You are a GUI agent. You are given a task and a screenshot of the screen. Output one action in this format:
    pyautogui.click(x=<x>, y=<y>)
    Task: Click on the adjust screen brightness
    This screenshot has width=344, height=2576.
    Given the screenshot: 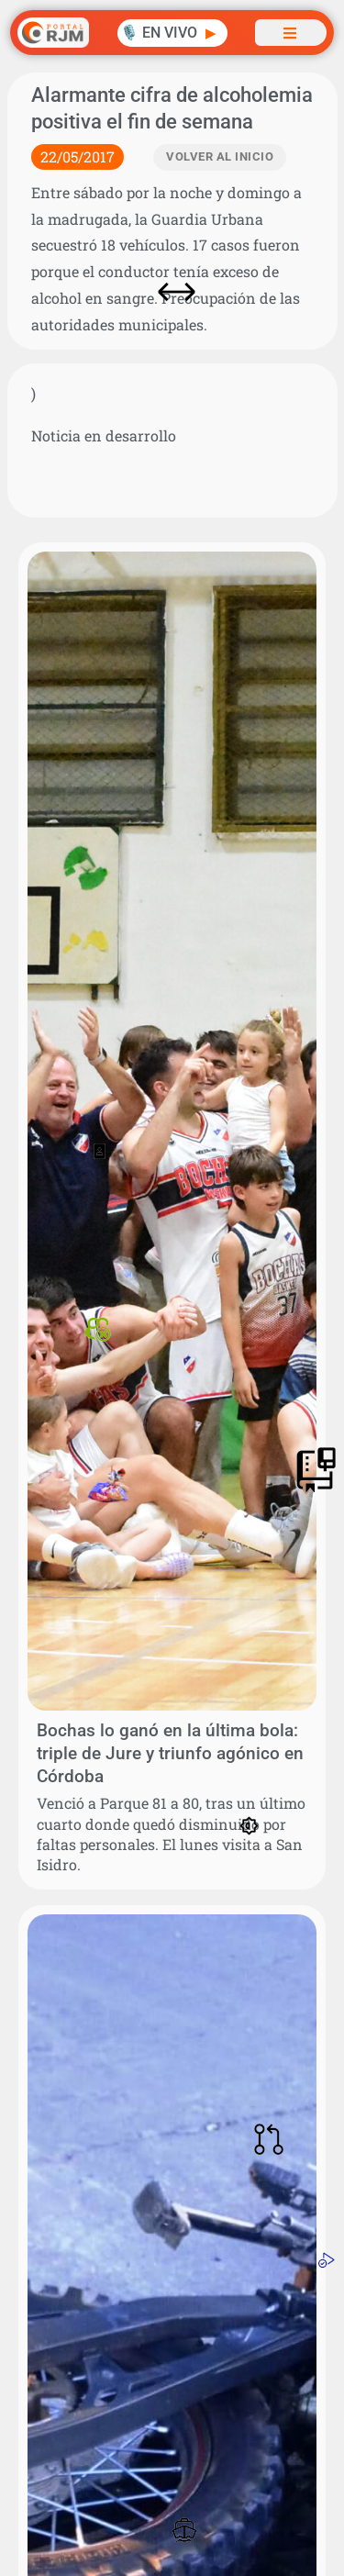 What is the action you would take?
    pyautogui.click(x=249, y=1825)
    